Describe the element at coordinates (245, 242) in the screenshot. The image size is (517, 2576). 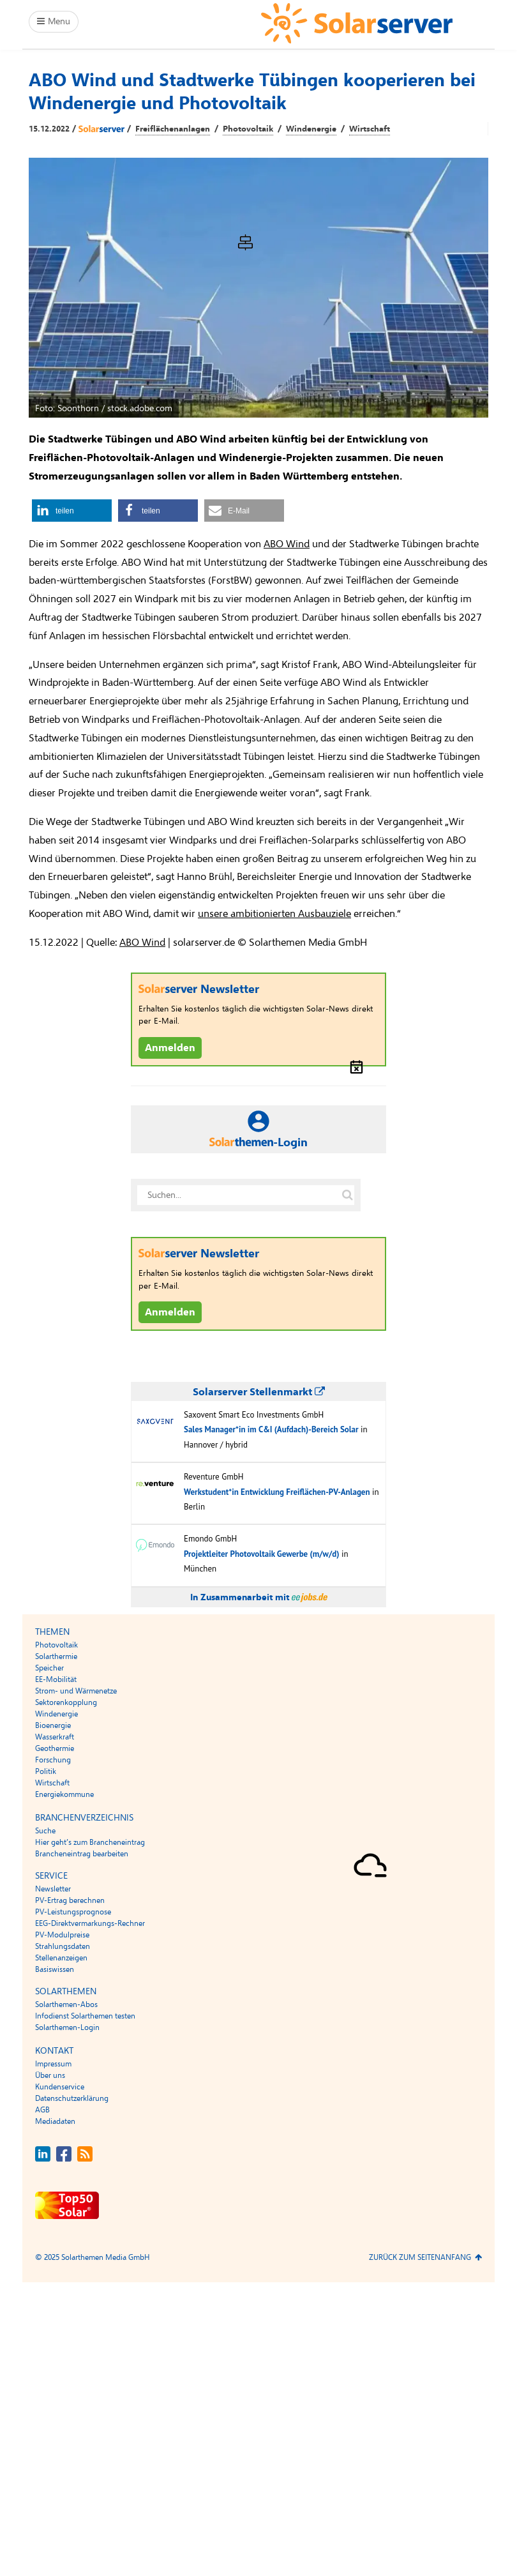
I see `align objects to horizontal center` at that location.